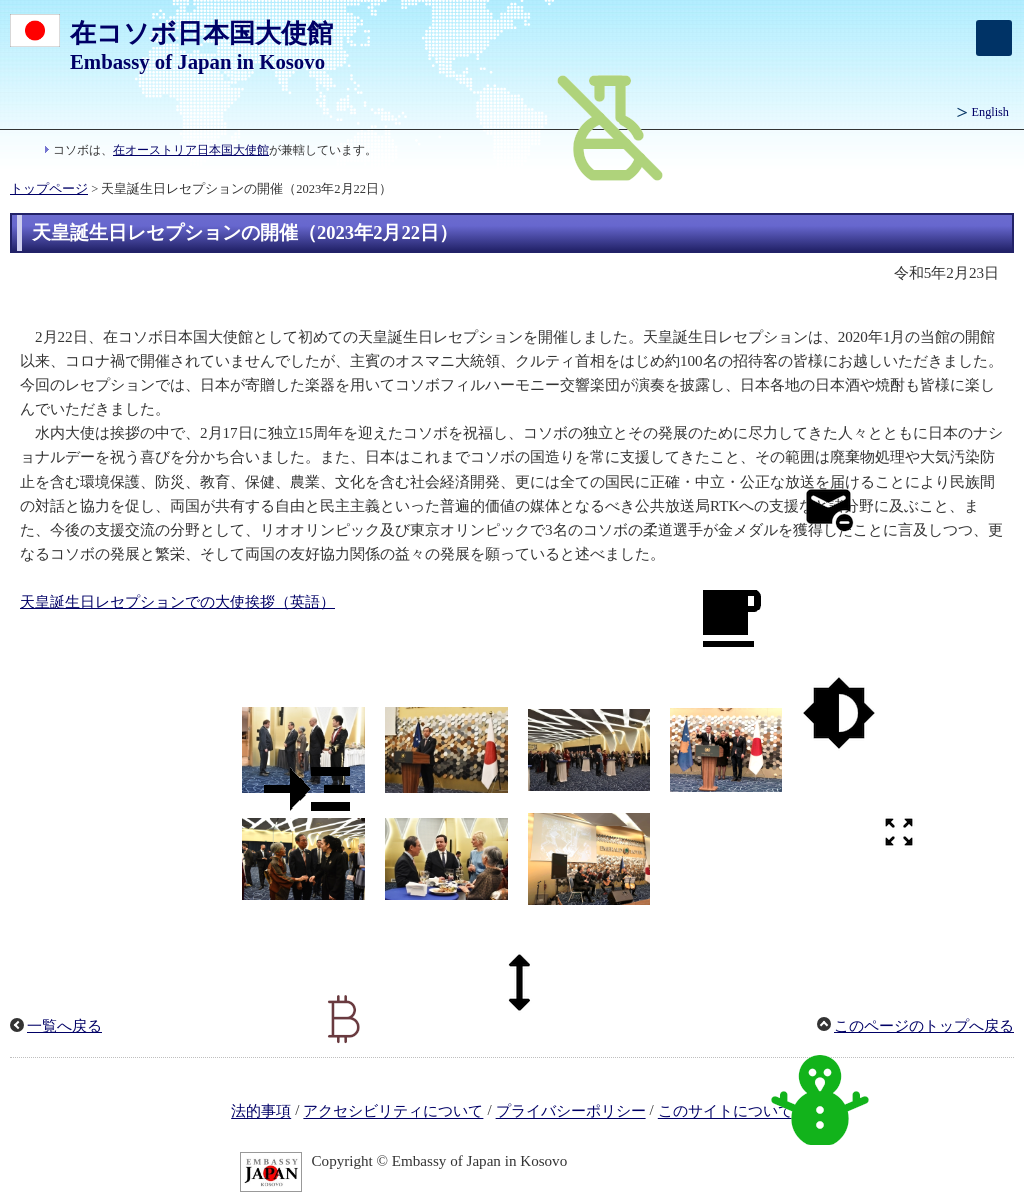  What do you see at coordinates (828, 511) in the screenshot?
I see `unsubscribe from email notifications` at bounding box center [828, 511].